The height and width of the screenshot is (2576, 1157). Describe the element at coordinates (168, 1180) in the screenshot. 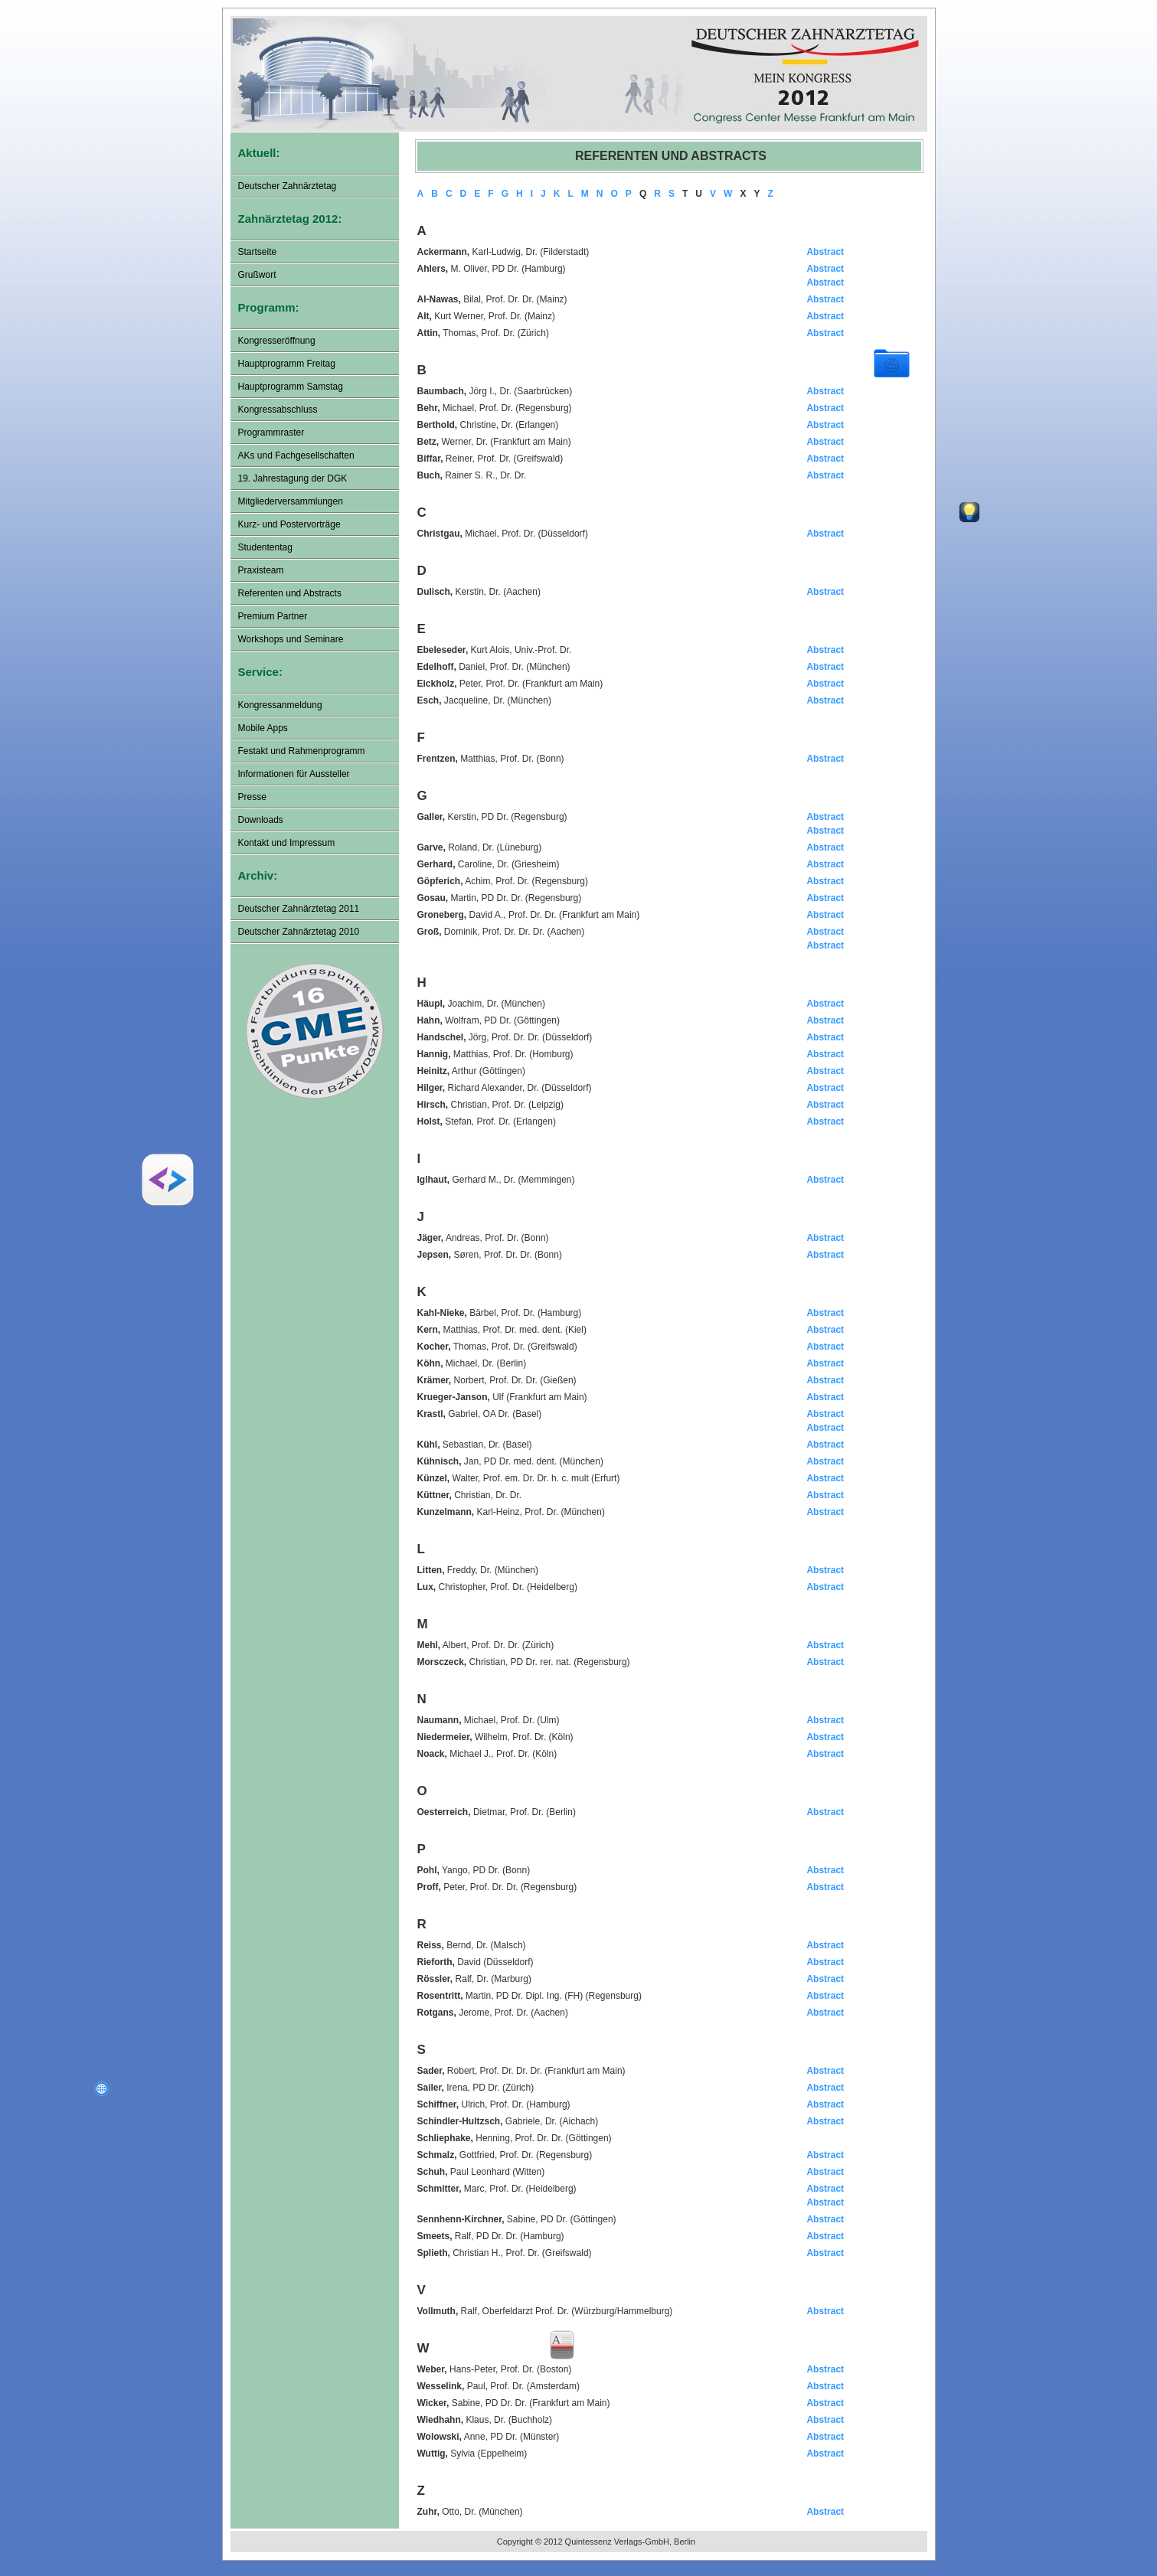

I see `open smartgit version control client` at that location.